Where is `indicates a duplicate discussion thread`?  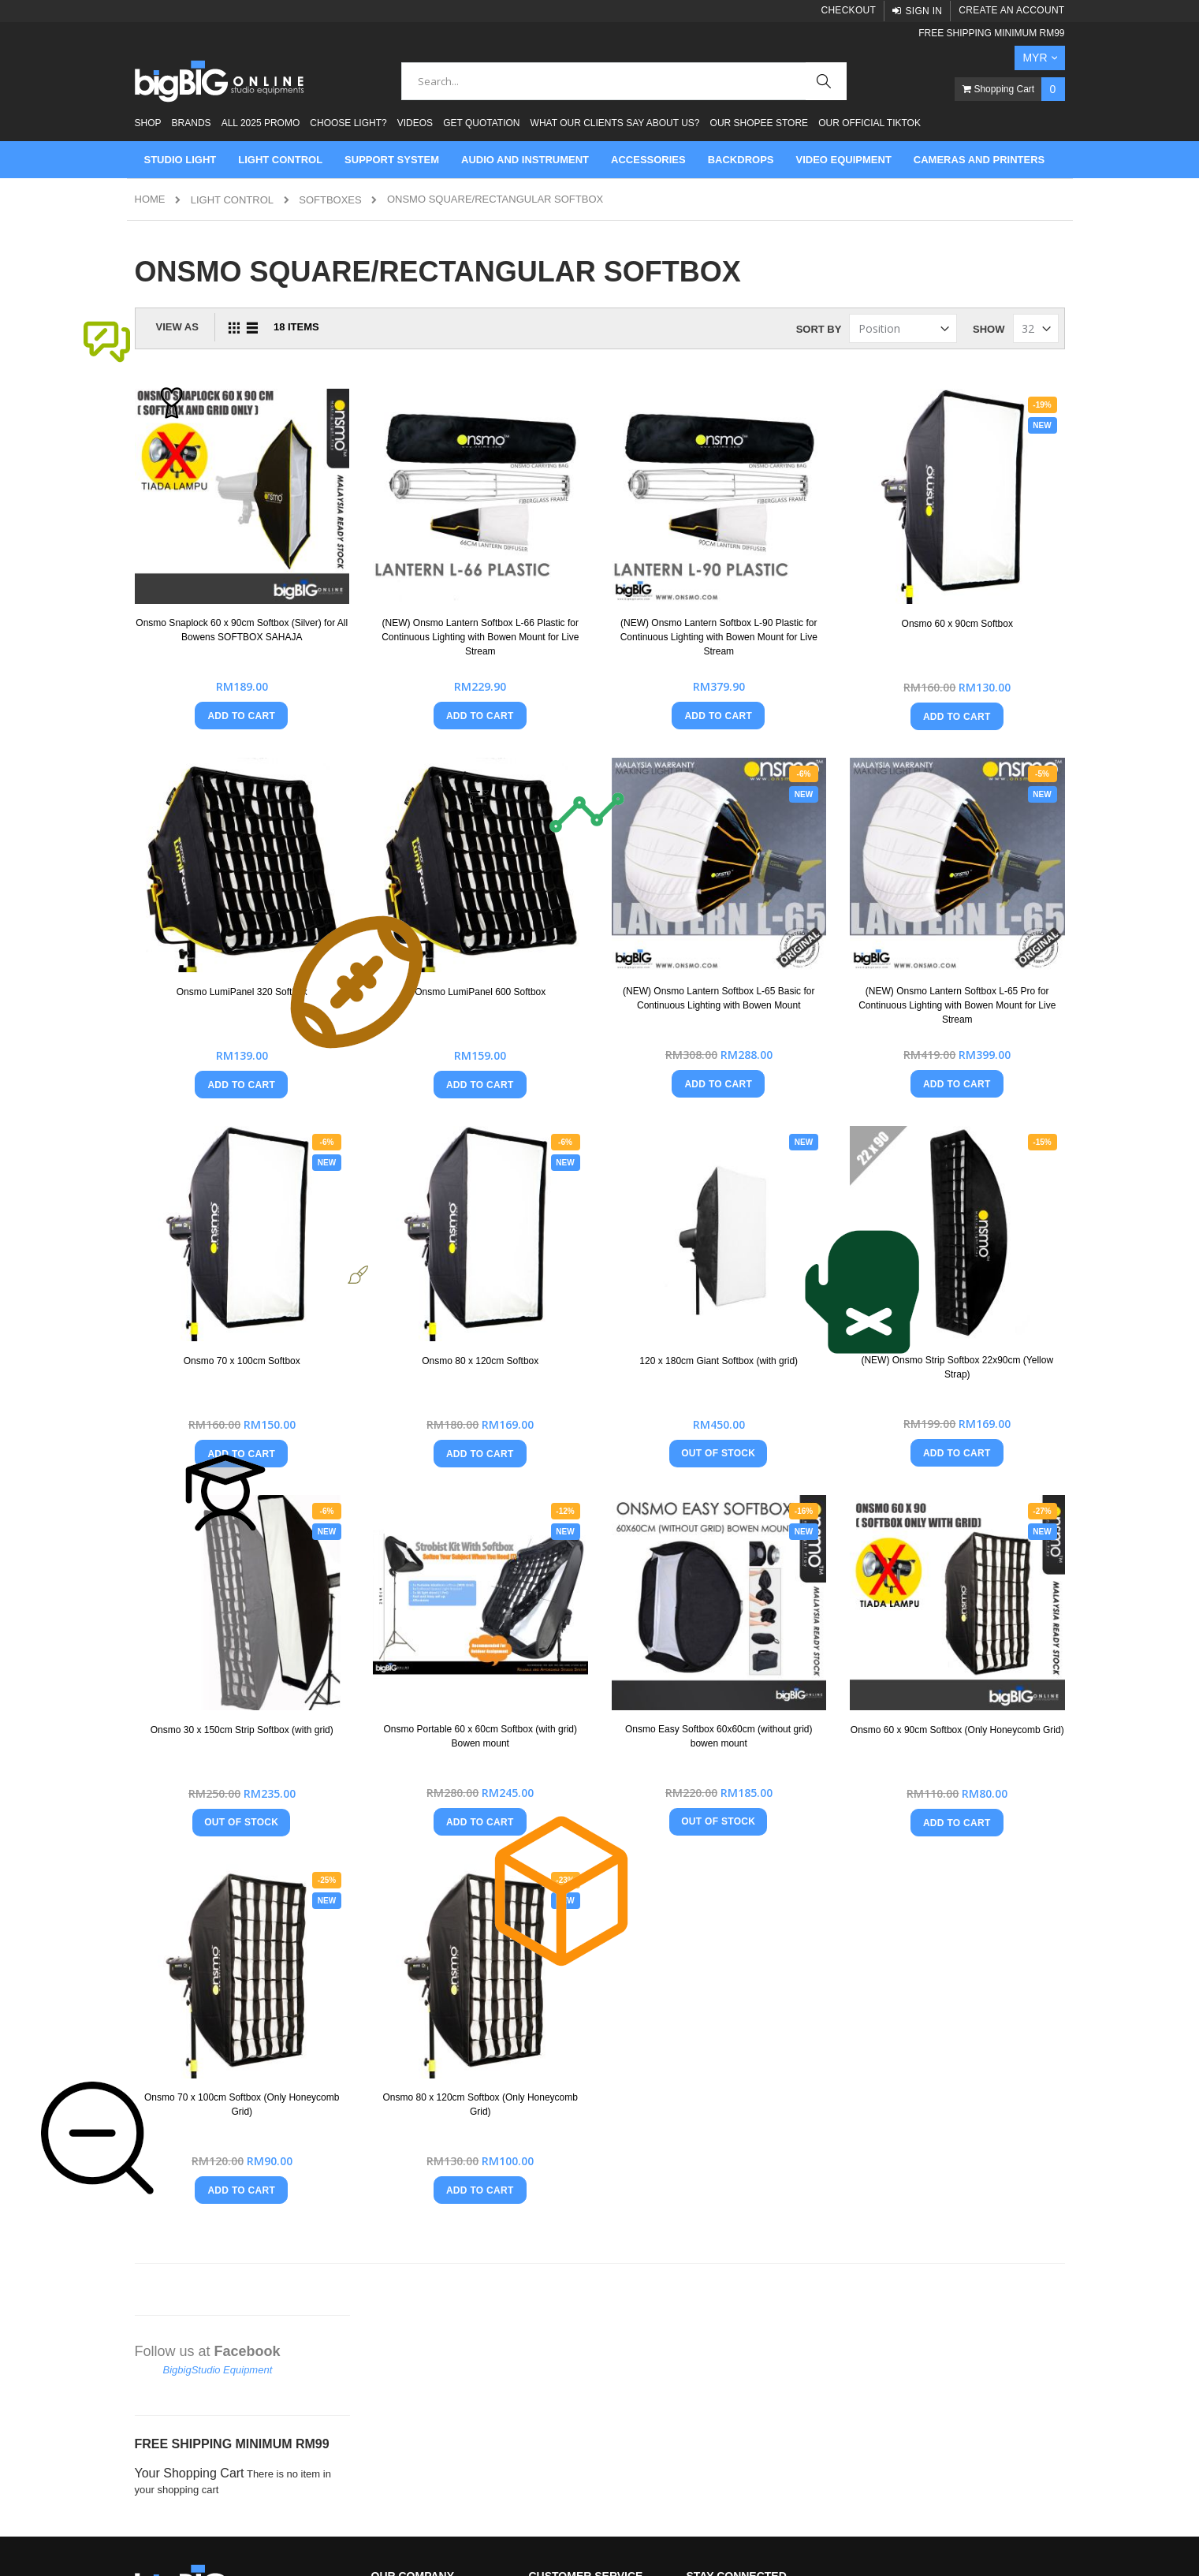 indicates a duplicate discussion thread is located at coordinates (106, 341).